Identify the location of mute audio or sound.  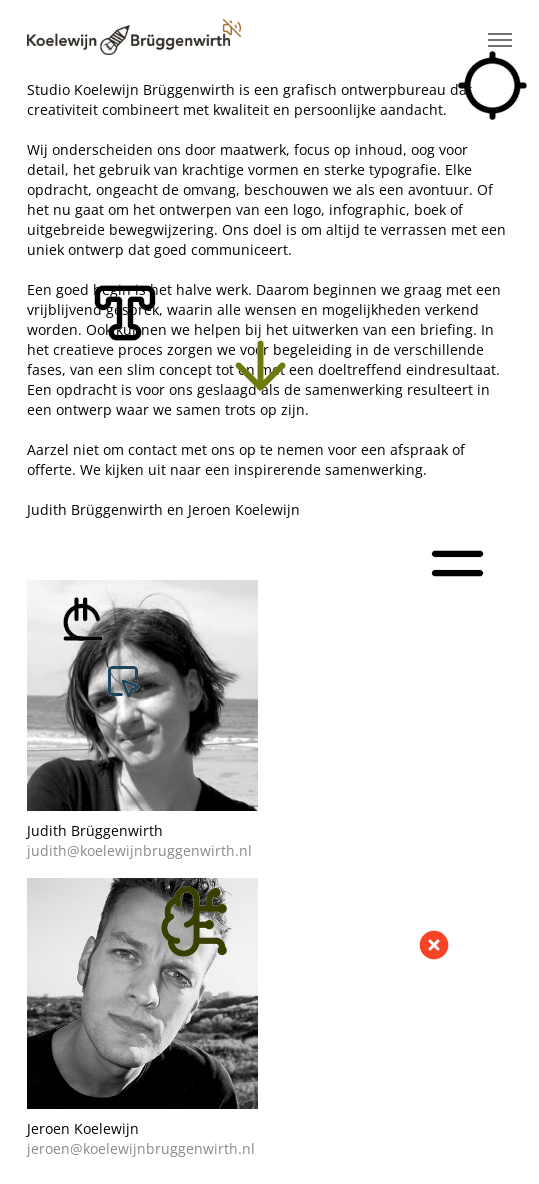
(232, 28).